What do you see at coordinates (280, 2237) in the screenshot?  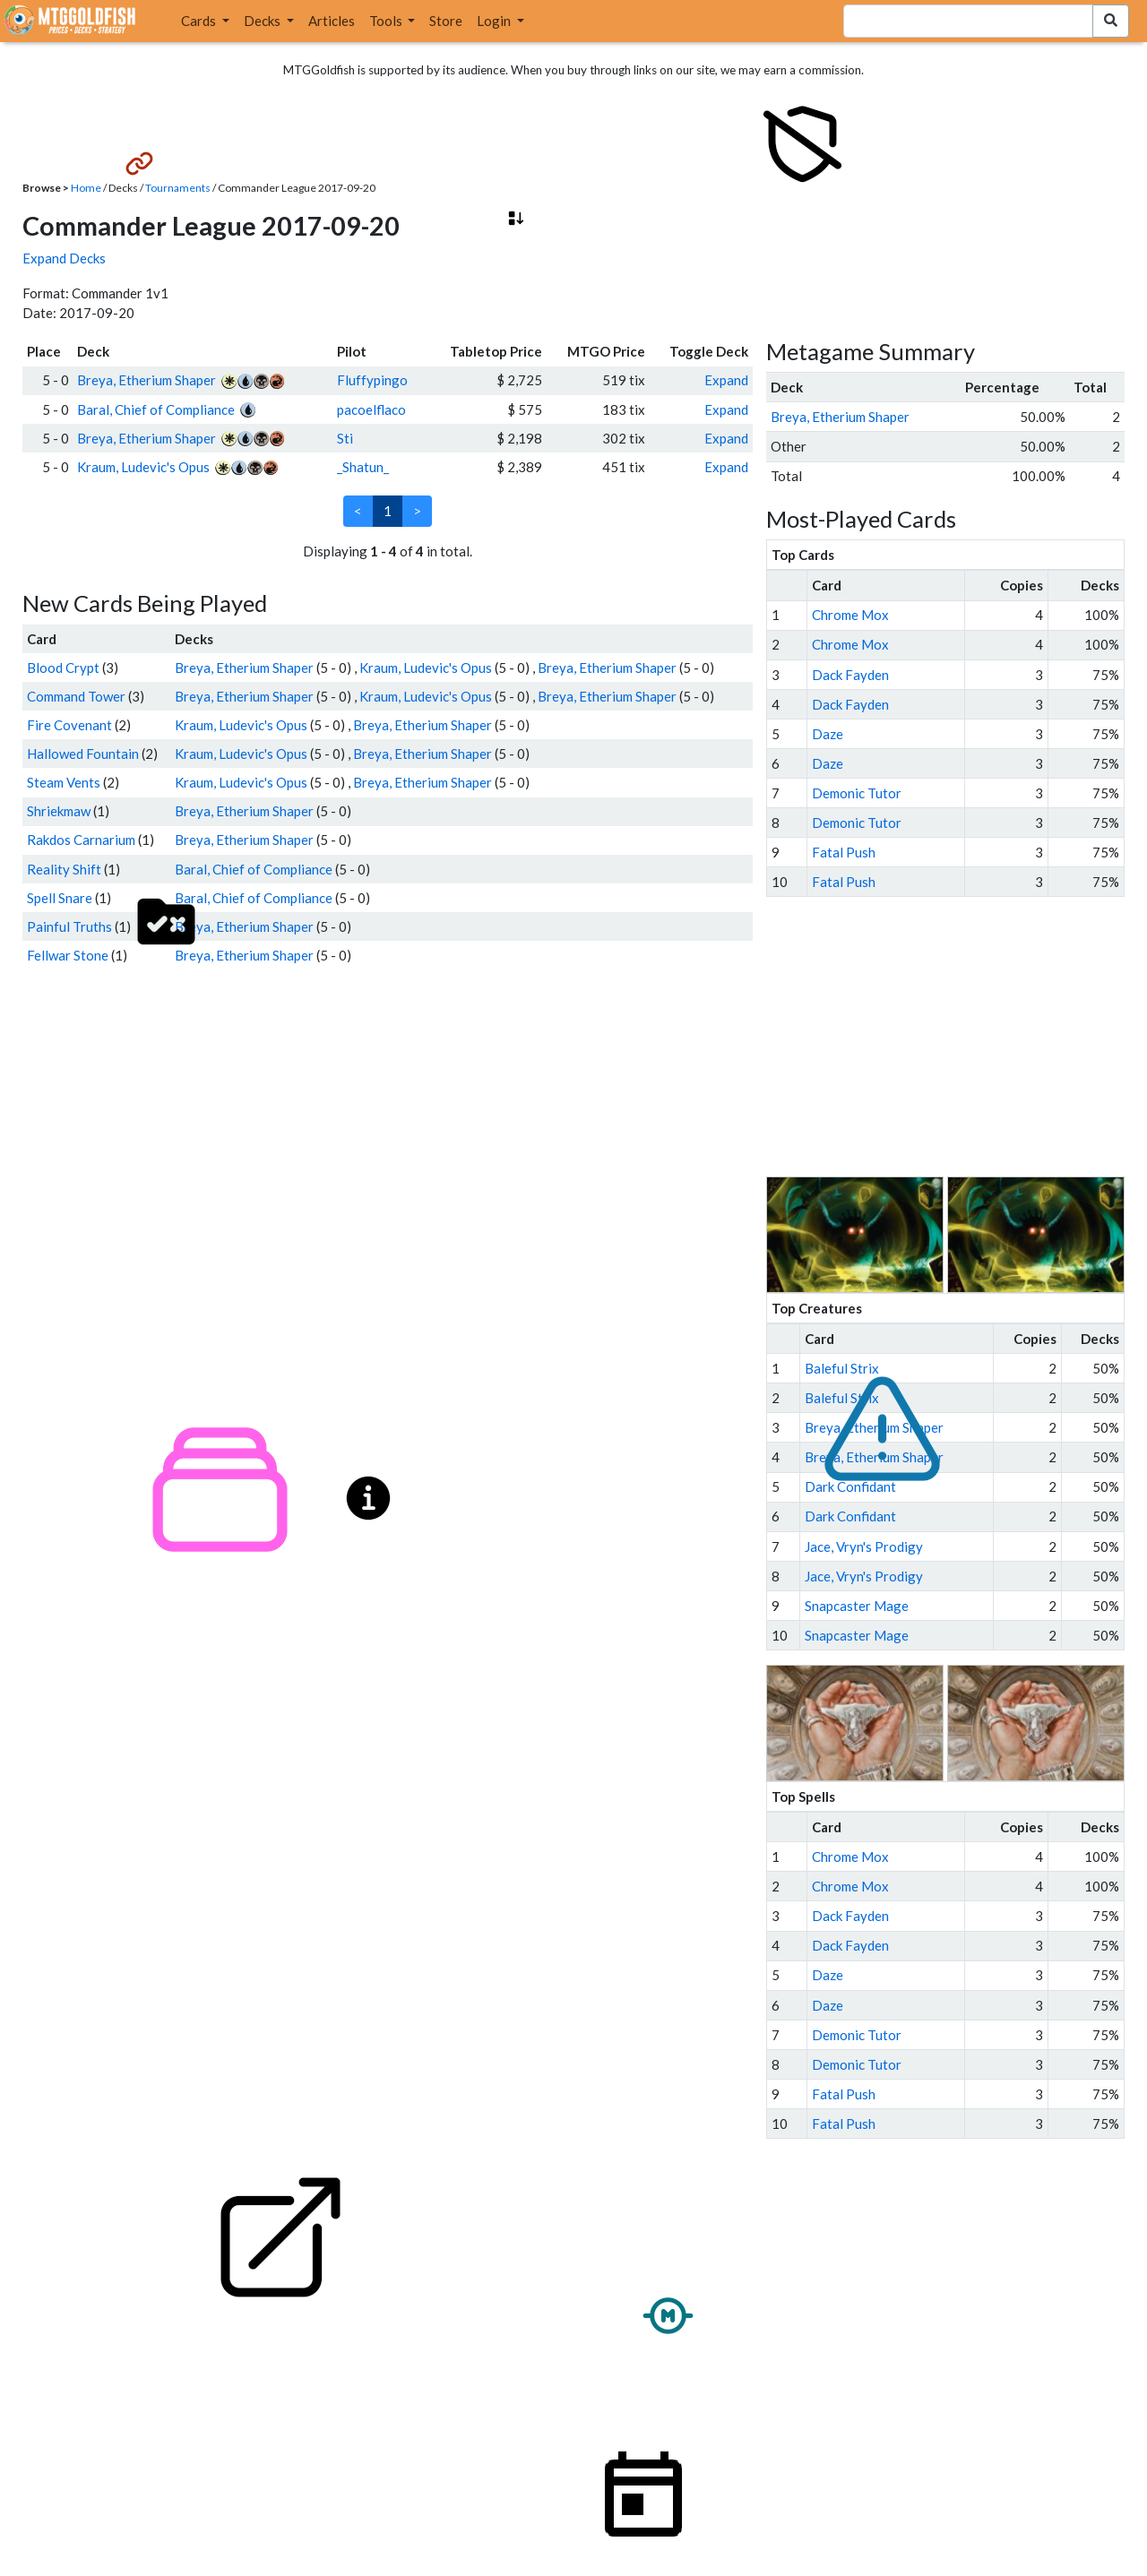 I see `open link in a new tab or window` at bounding box center [280, 2237].